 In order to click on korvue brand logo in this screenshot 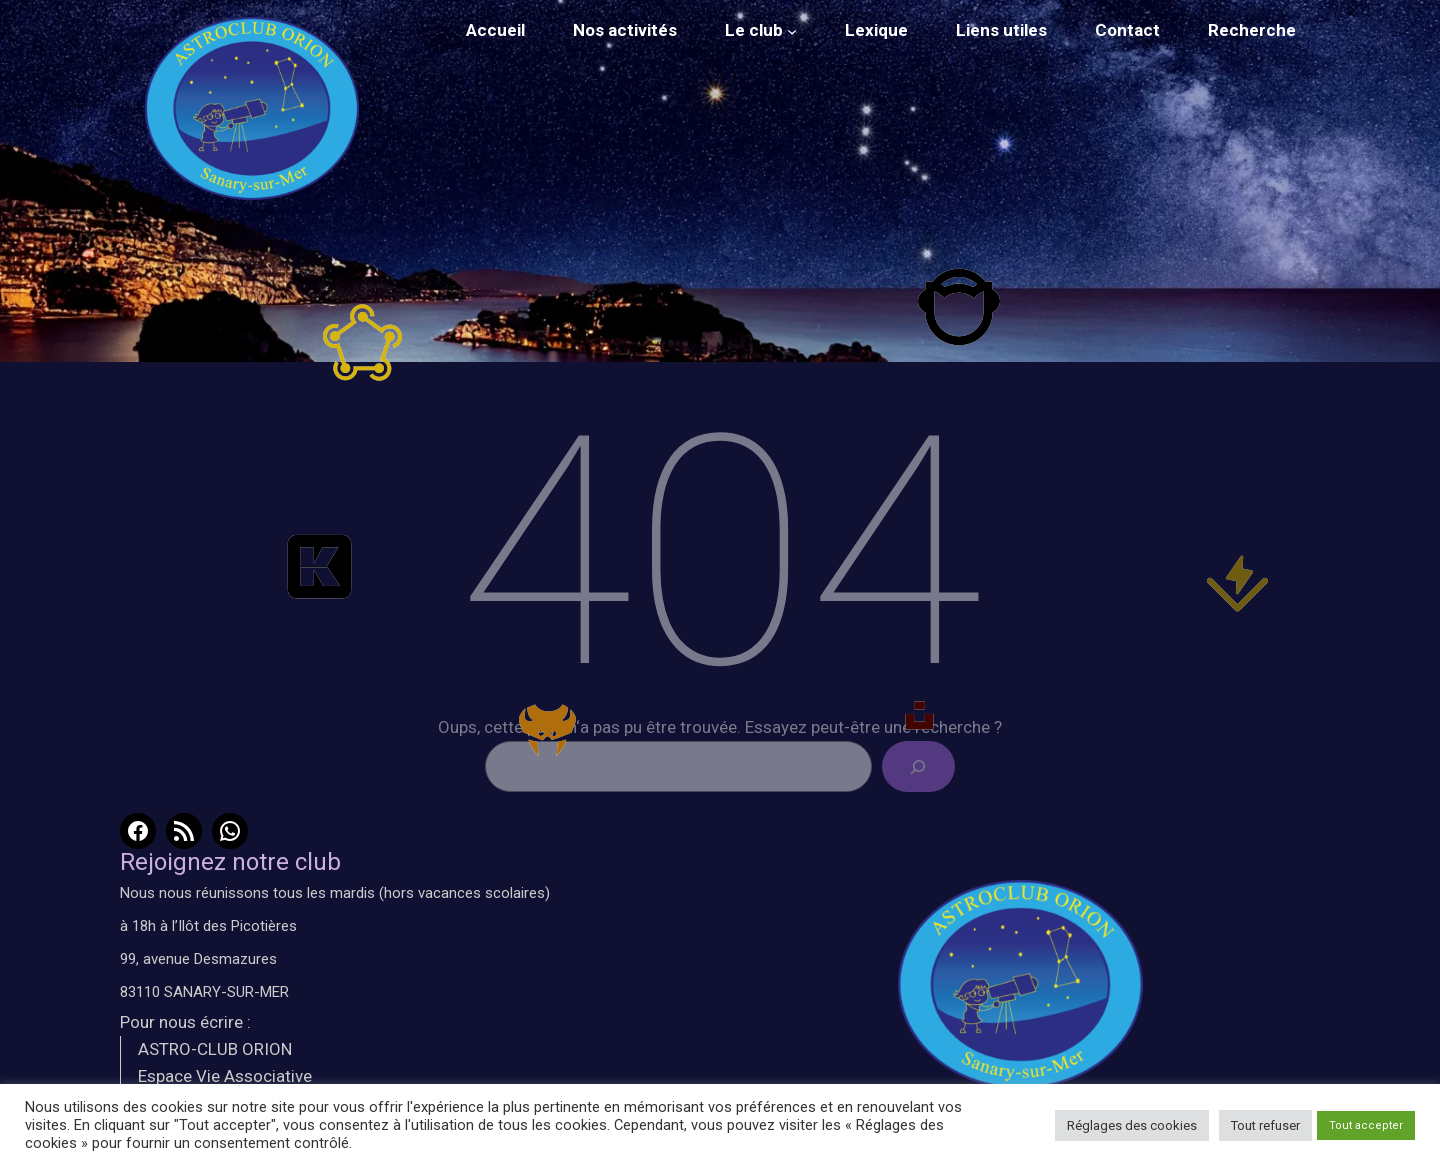, I will do `click(319, 566)`.